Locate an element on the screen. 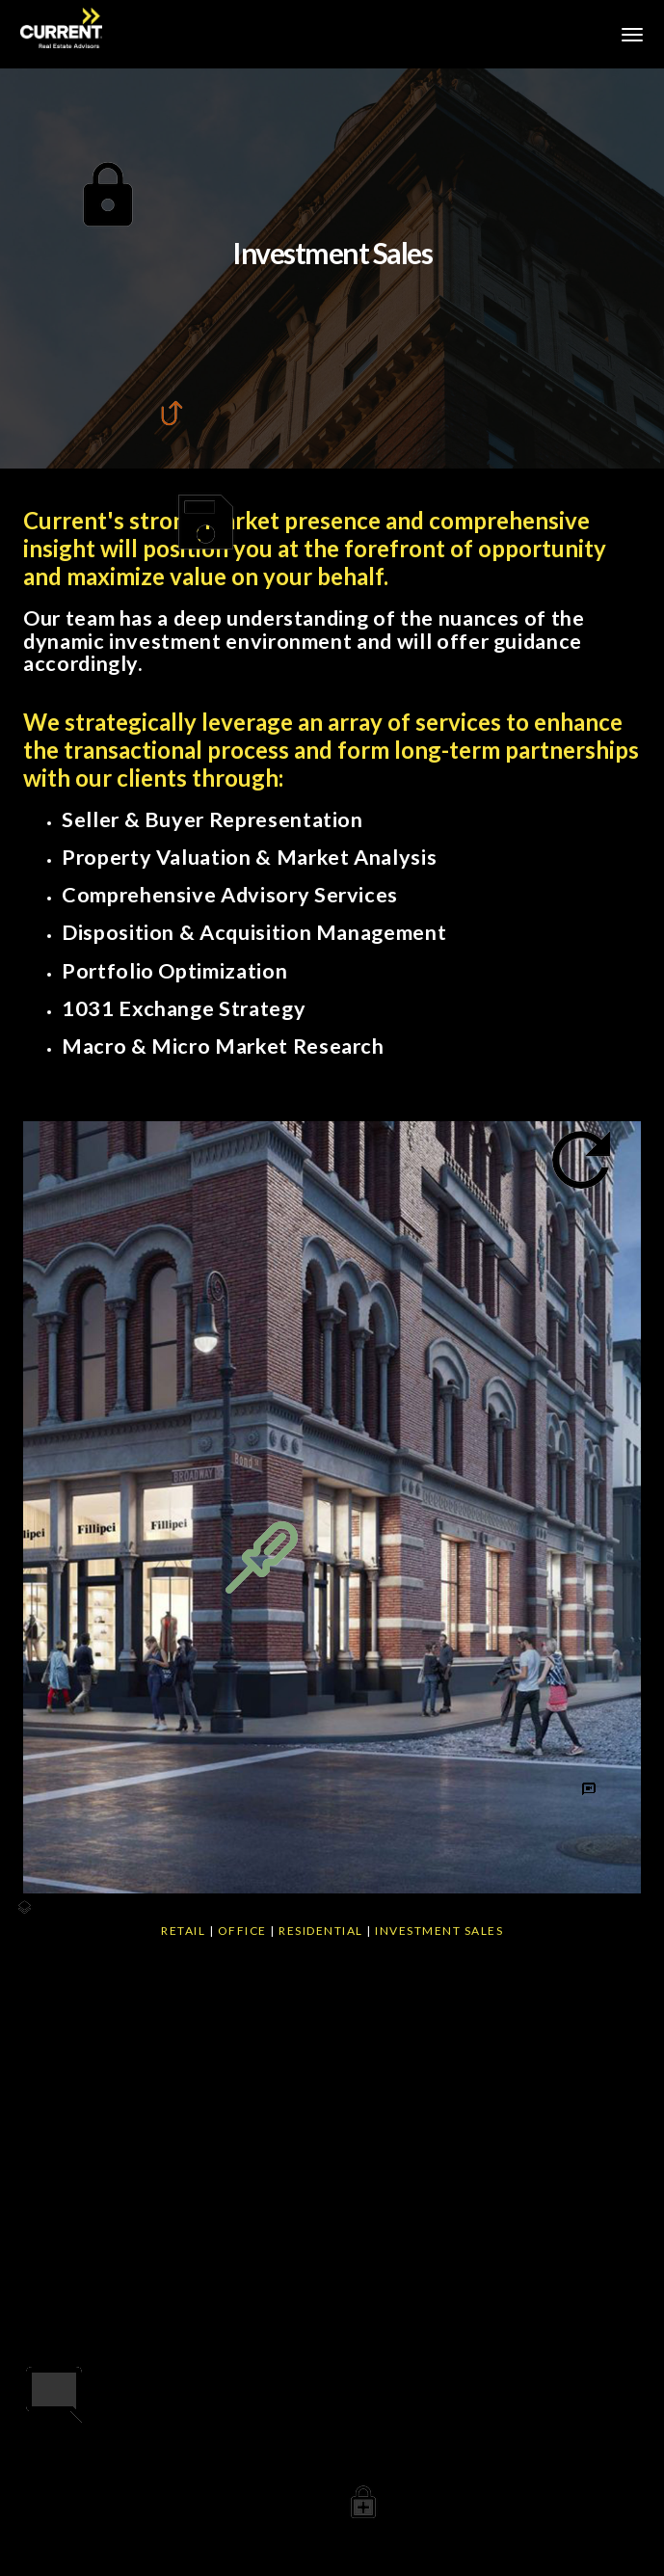 The image size is (664, 2576). refresh or reload the current page is located at coordinates (581, 1160).